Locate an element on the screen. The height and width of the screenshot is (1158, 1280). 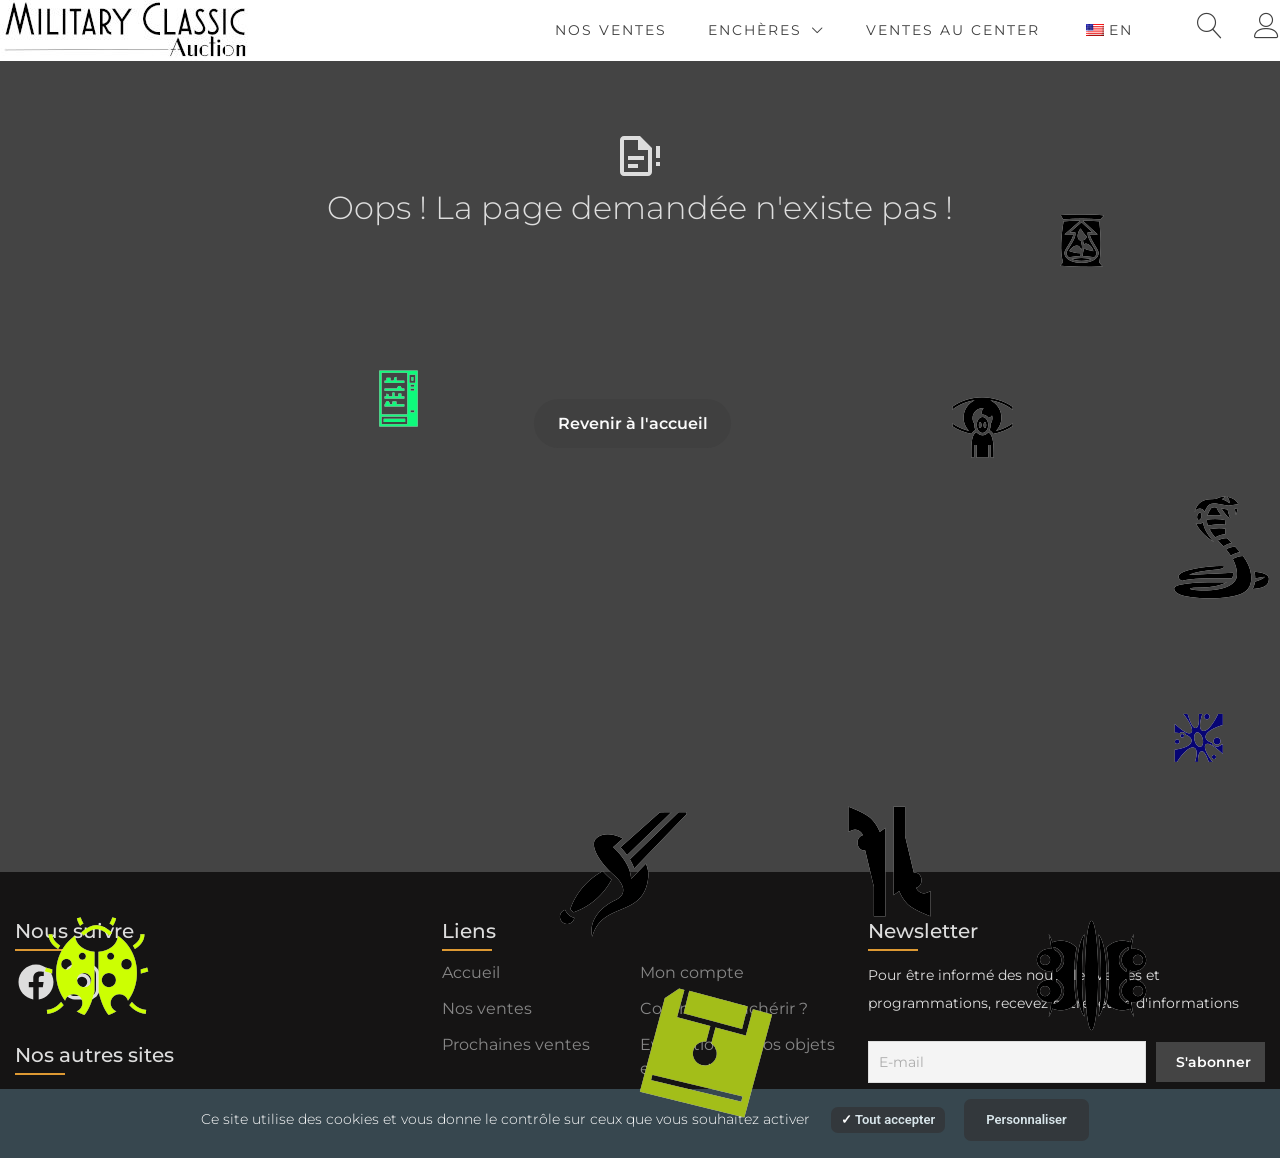
access vending machine or automated purchase options is located at coordinates (398, 398).